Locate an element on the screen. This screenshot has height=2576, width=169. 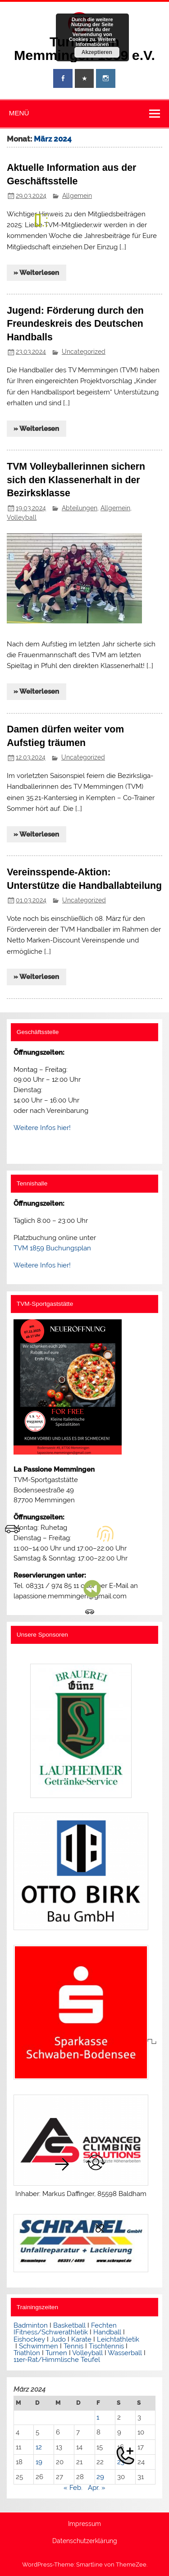
remove or disable bandage/healing indicator is located at coordinates (100, 2228).